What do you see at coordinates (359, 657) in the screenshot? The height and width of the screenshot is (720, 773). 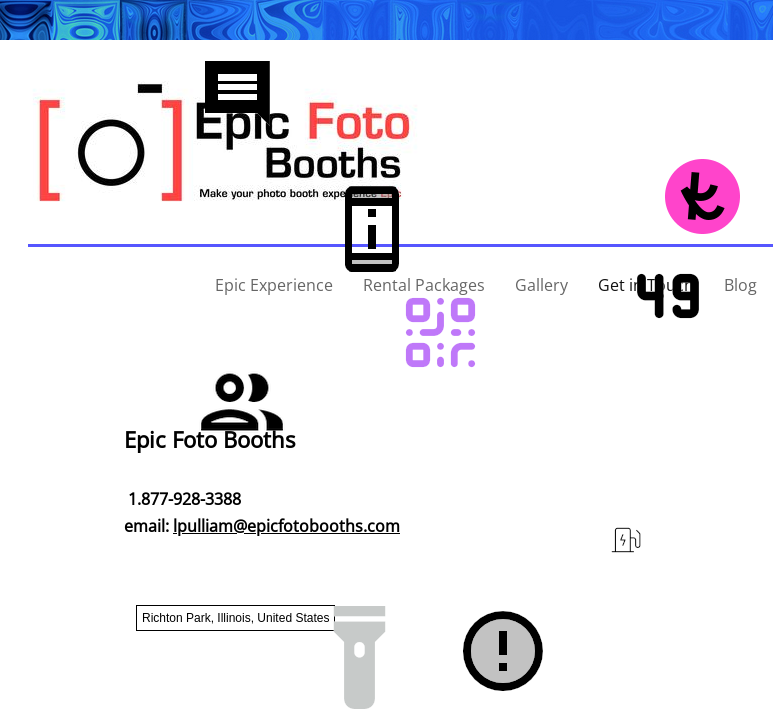 I see `toggle flashlight on/off` at bounding box center [359, 657].